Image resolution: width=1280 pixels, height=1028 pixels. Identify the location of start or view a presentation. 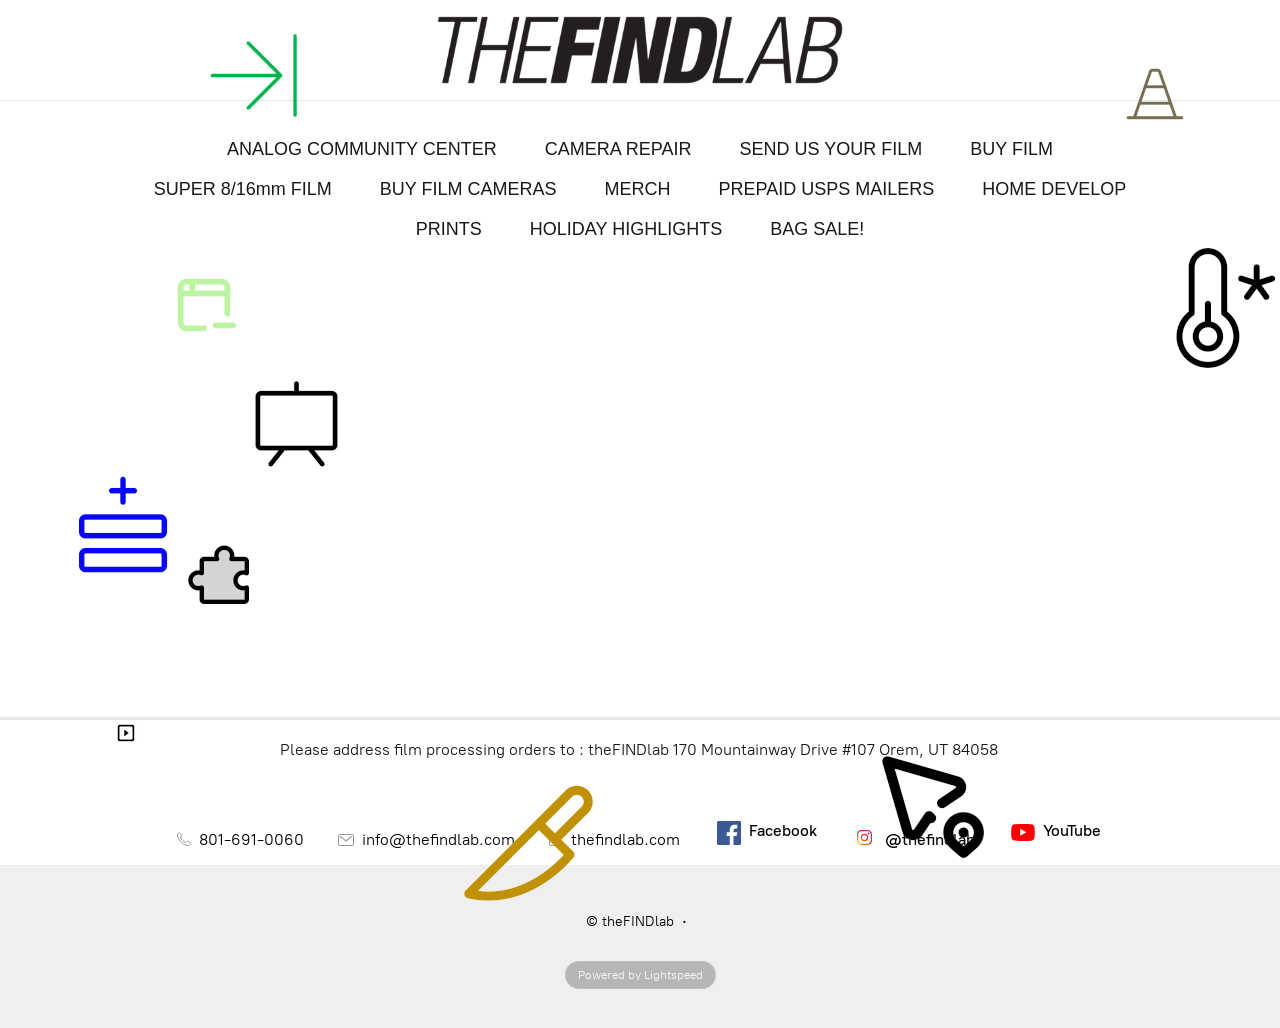
(296, 425).